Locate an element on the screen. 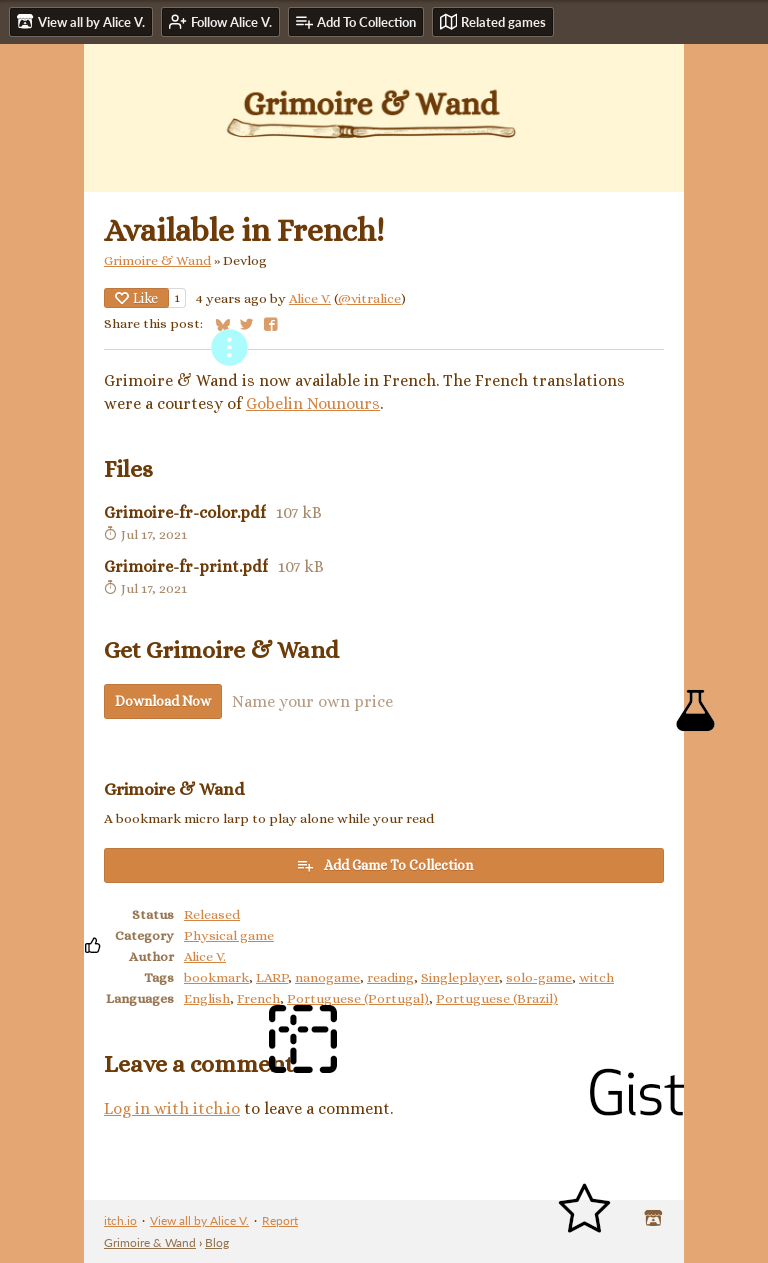 This screenshot has width=768, height=1263. open more options menu is located at coordinates (229, 347).